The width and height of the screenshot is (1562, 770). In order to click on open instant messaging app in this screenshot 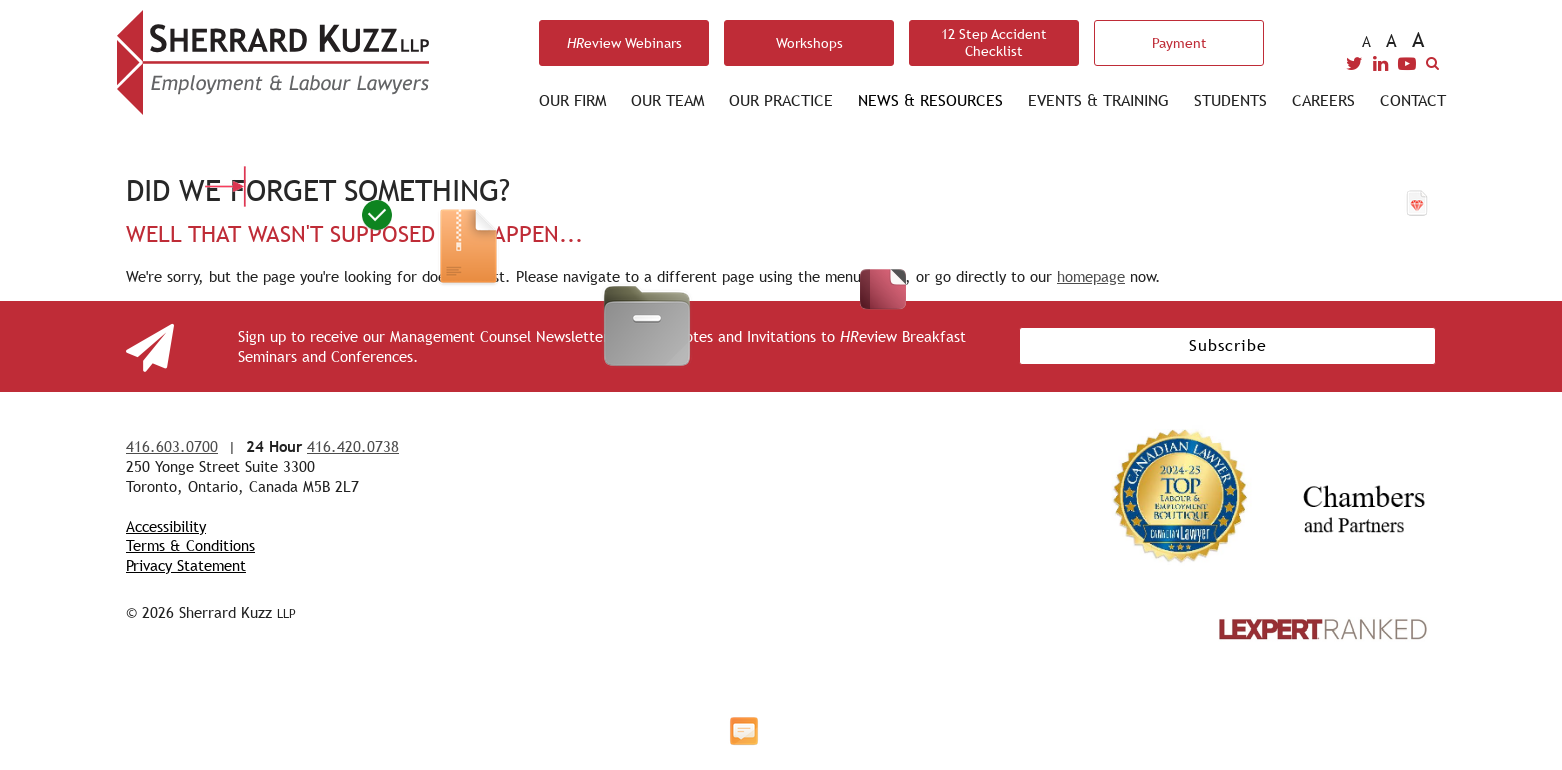, I will do `click(744, 731)`.